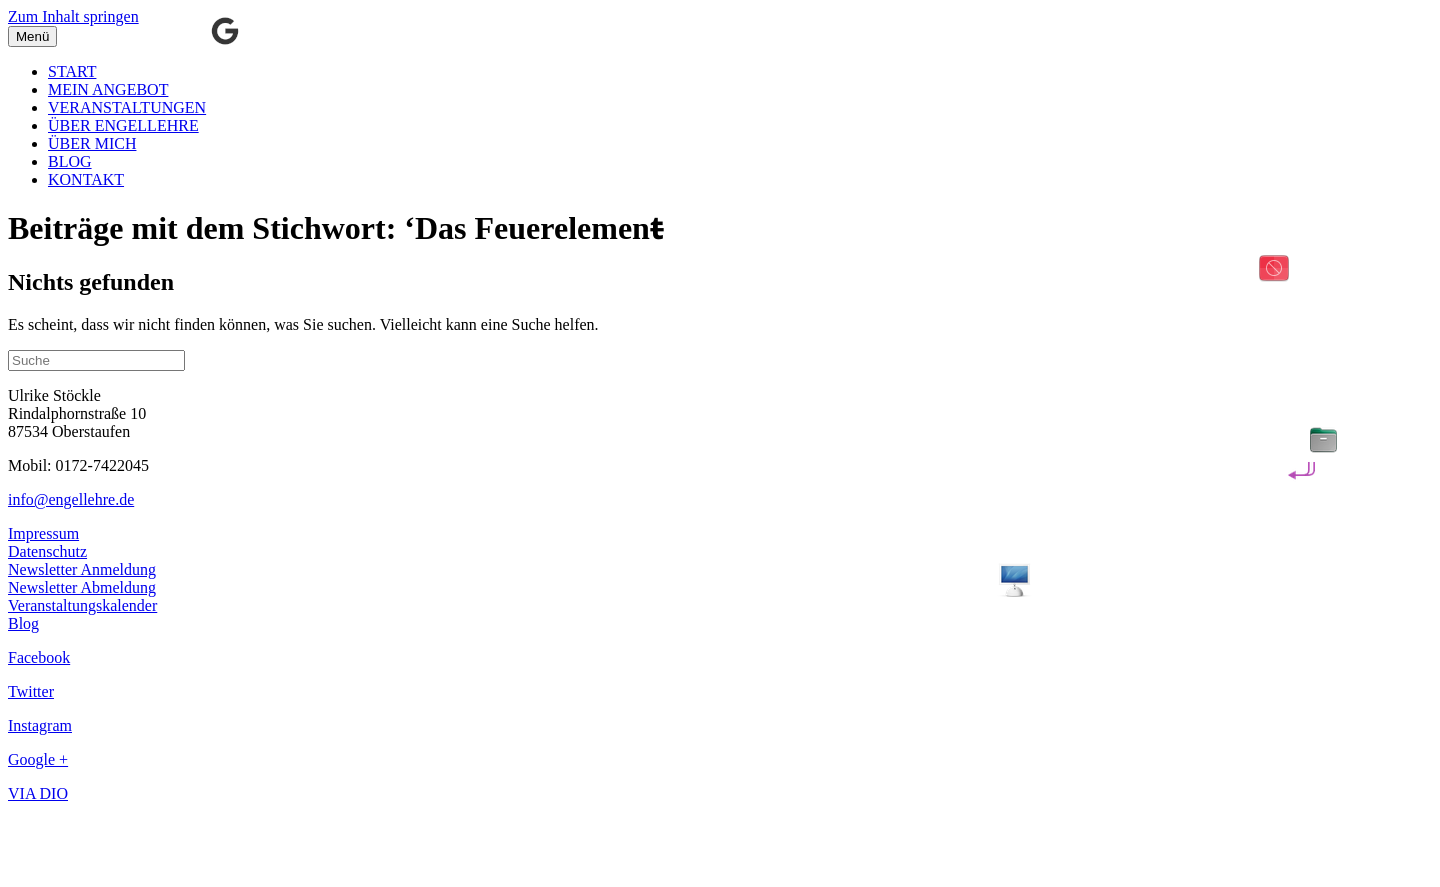 The image size is (1440, 887). What do you see at coordinates (225, 31) in the screenshot?
I see `sign in with your Google account` at bounding box center [225, 31].